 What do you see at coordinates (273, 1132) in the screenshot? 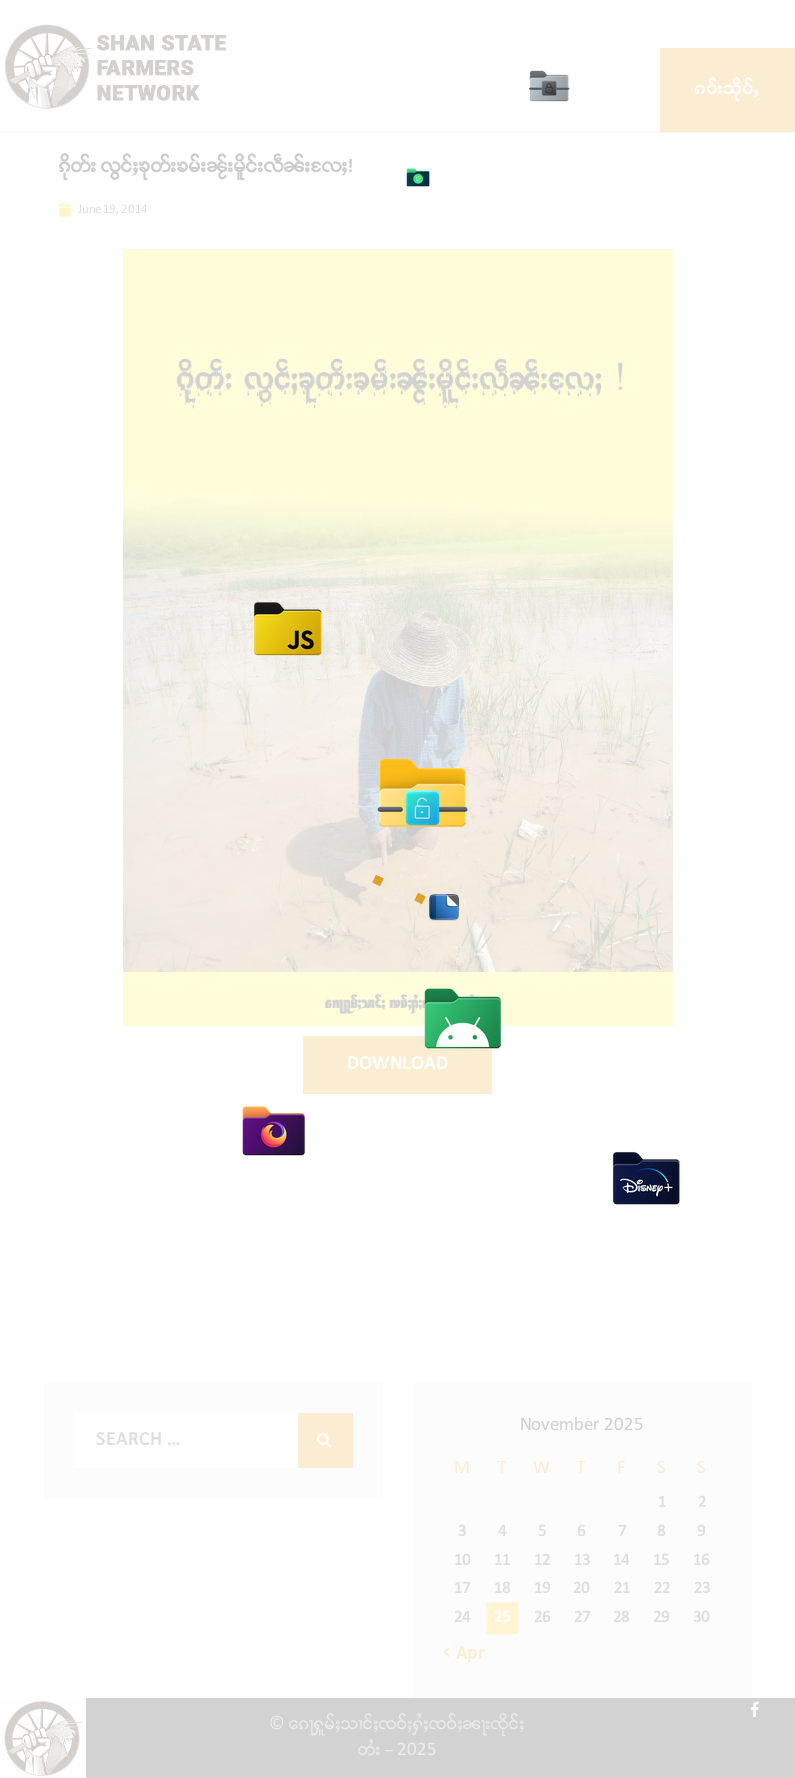
I see `open firefox downloads folder` at bounding box center [273, 1132].